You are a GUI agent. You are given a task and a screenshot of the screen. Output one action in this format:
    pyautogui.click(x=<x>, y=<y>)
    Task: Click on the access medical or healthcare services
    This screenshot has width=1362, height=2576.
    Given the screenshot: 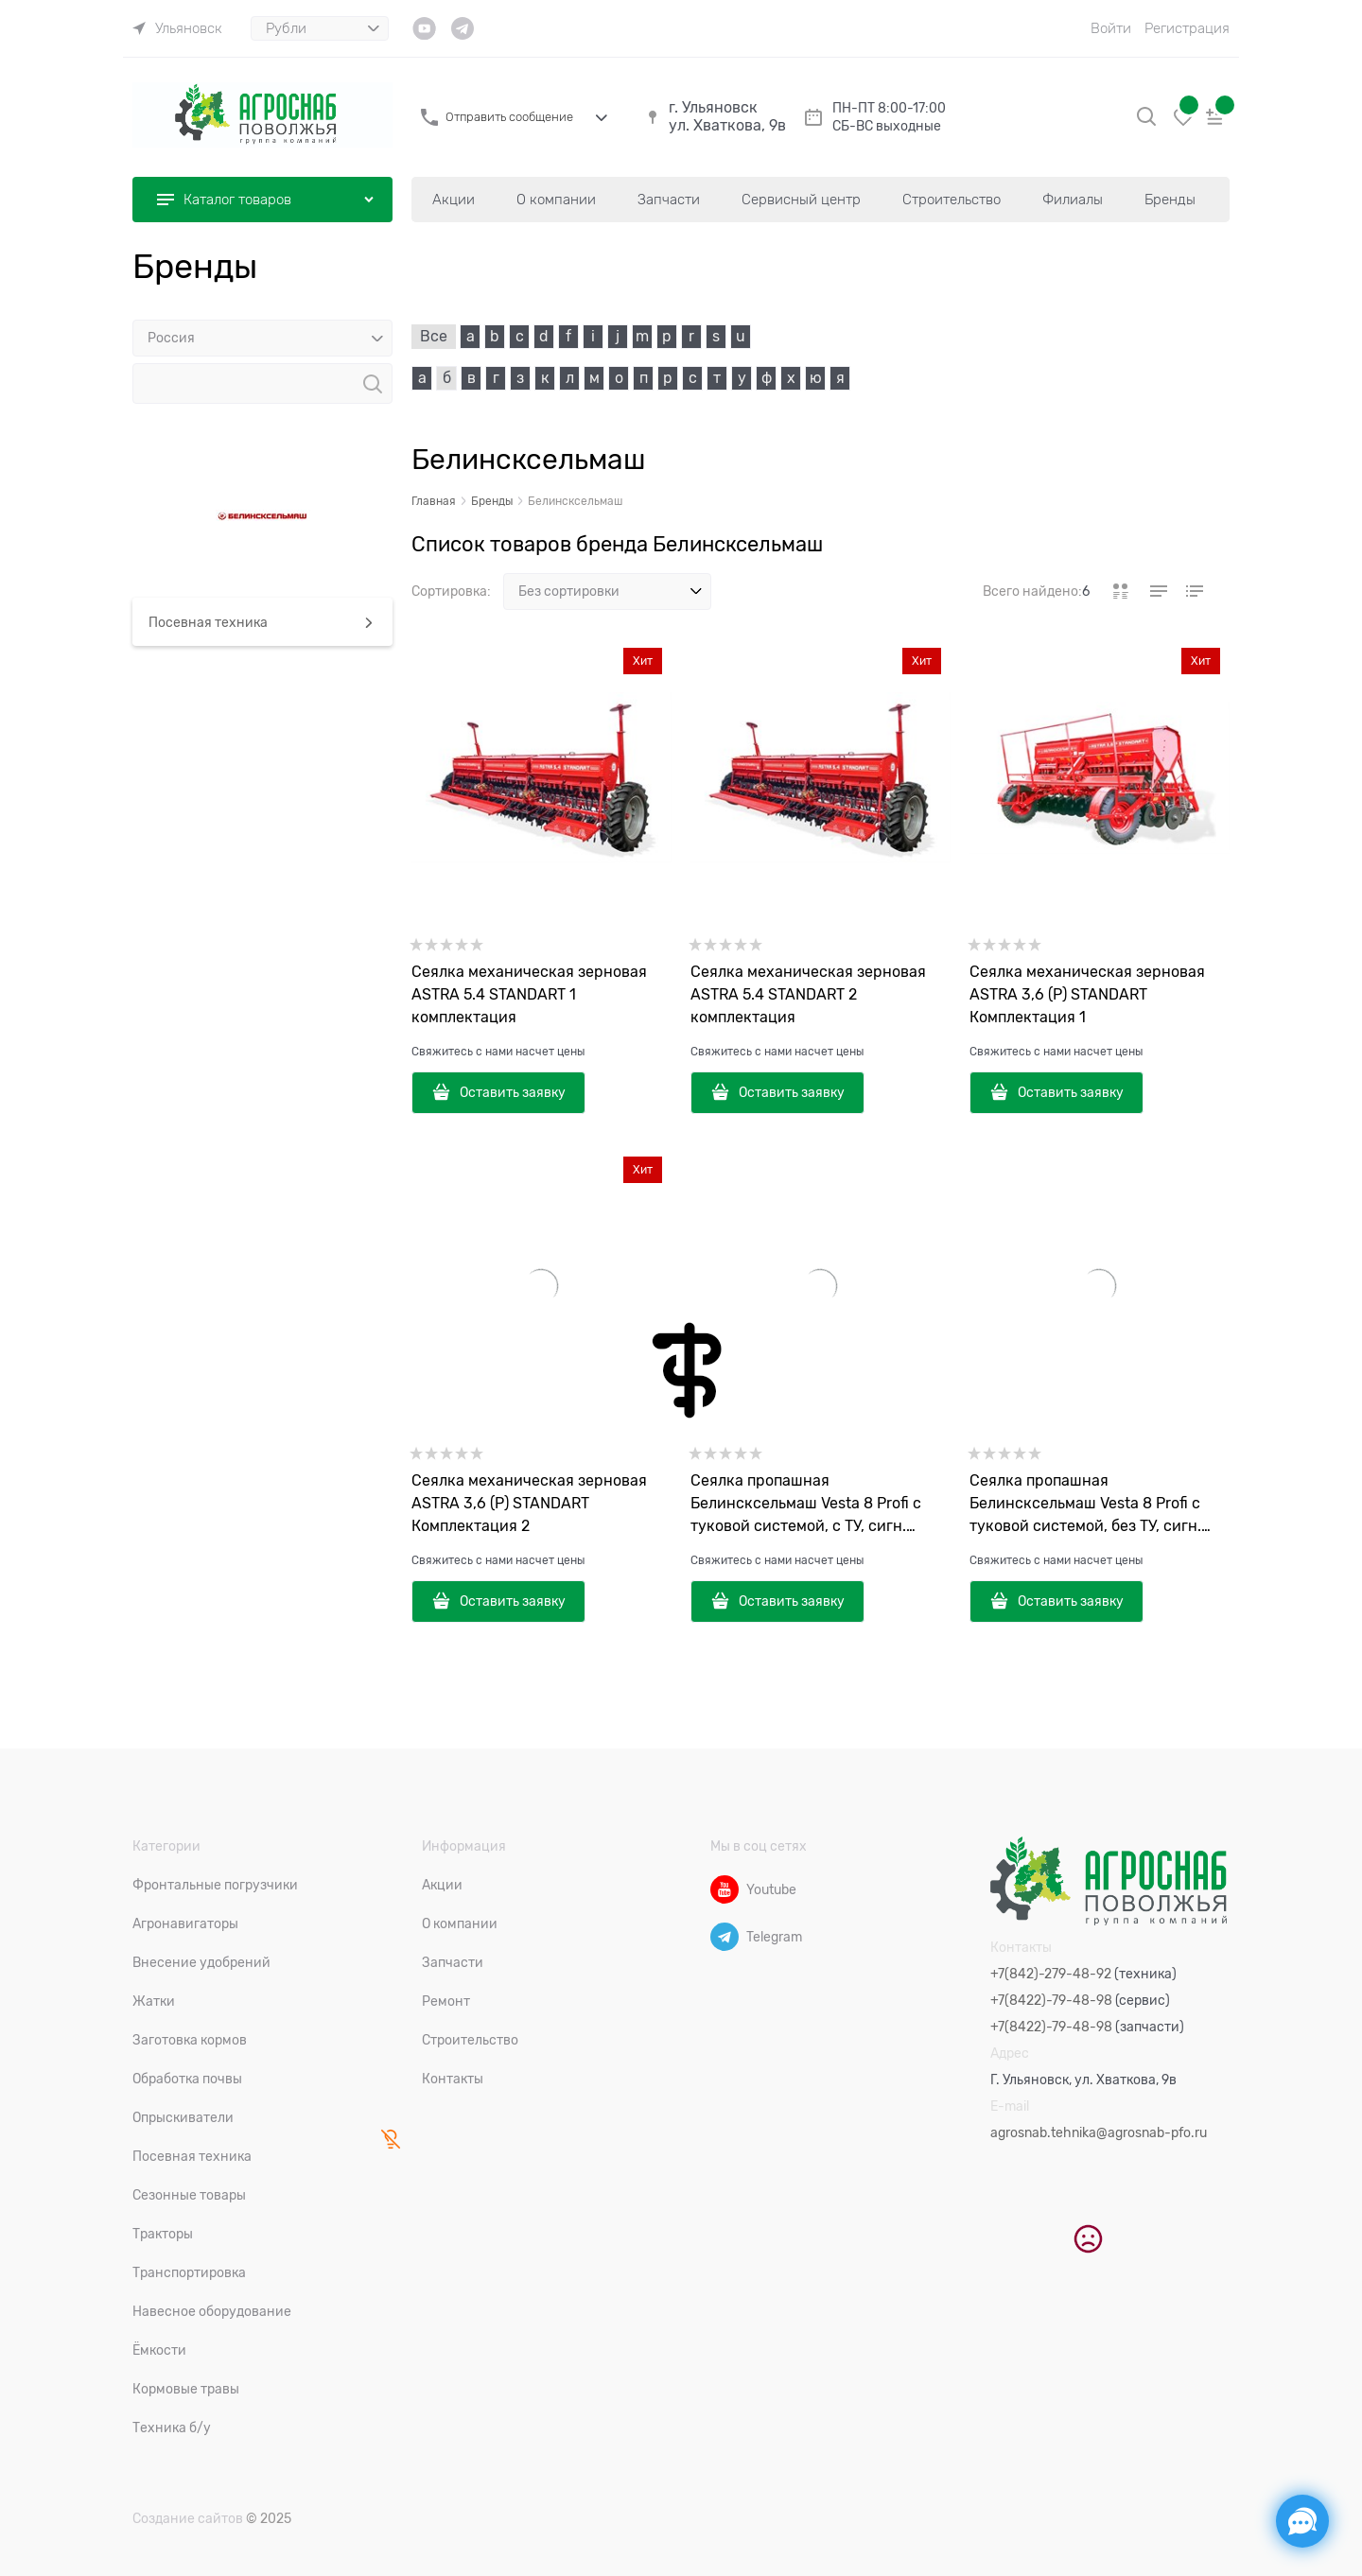 What is the action you would take?
    pyautogui.click(x=690, y=1370)
    